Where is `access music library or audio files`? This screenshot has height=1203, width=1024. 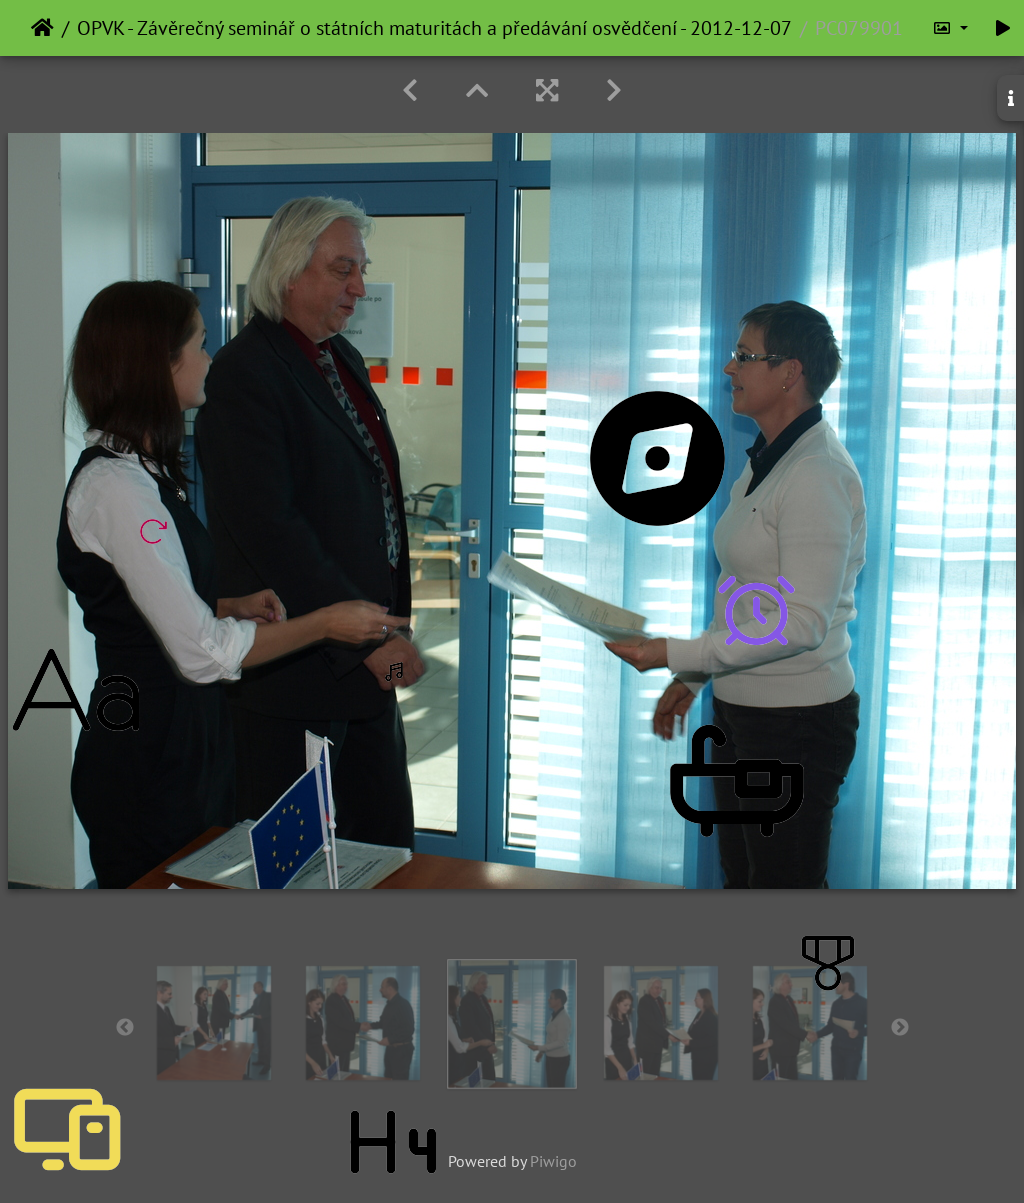 access music library or audio files is located at coordinates (395, 672).